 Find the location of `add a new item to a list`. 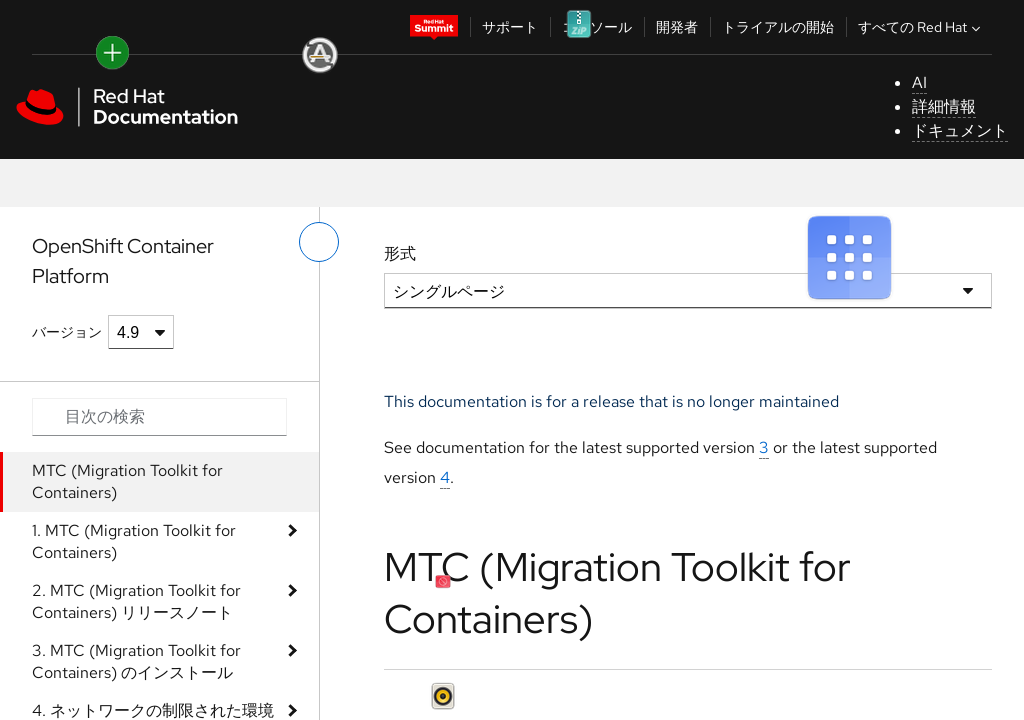

add a new item to a list is located at coordinates (112, 52).